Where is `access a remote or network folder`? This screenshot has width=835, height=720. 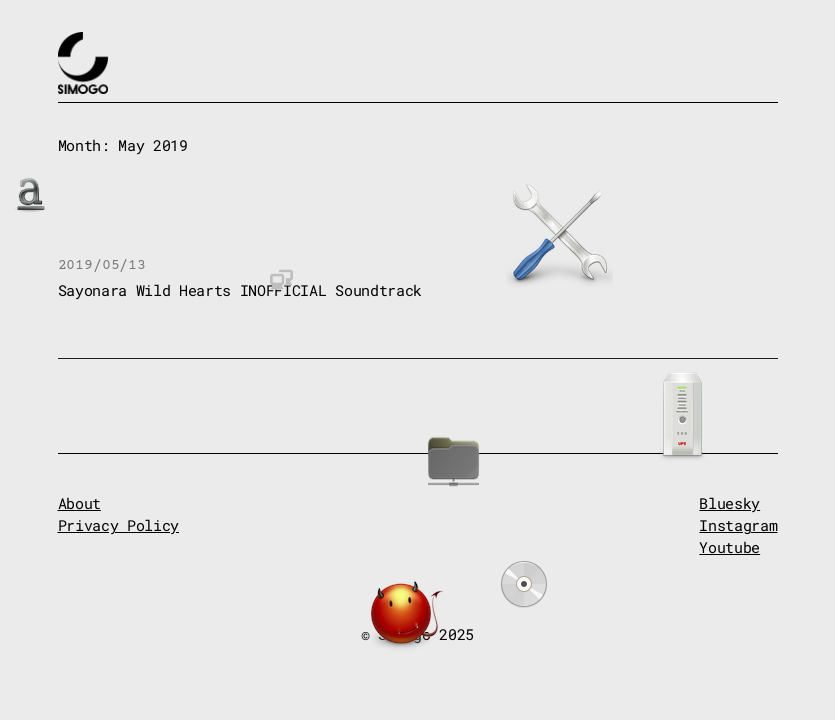 access a remote or network folder is located at coordinates (453, 460).